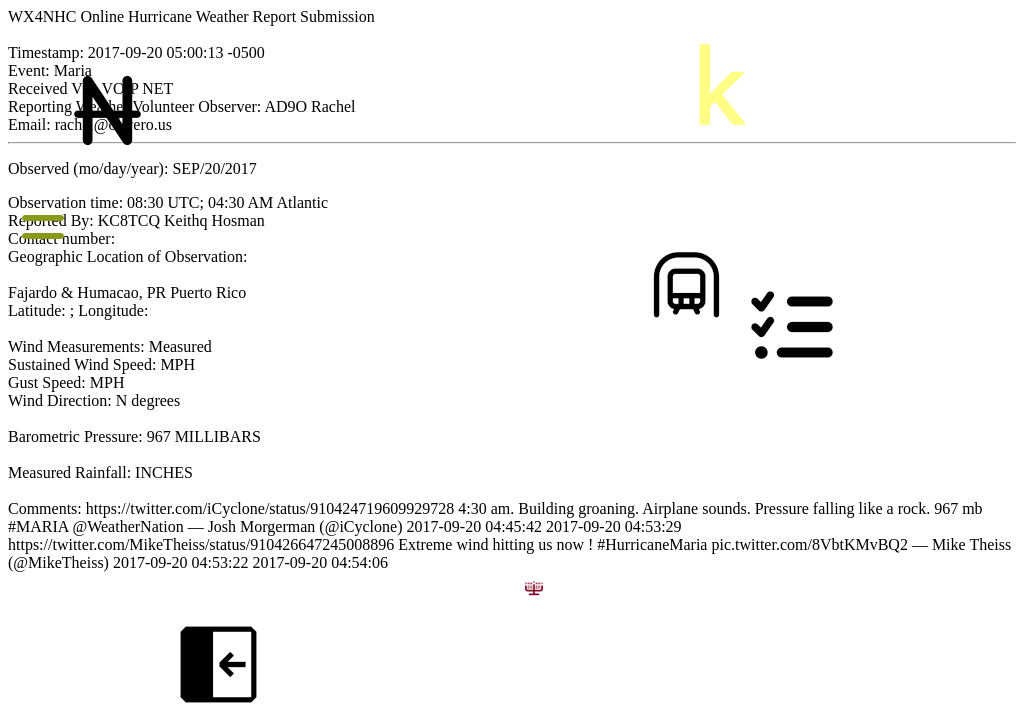 The width and height of the screenshot is (1024, 720). I want to click on view your task checklist, so click(792, 327).